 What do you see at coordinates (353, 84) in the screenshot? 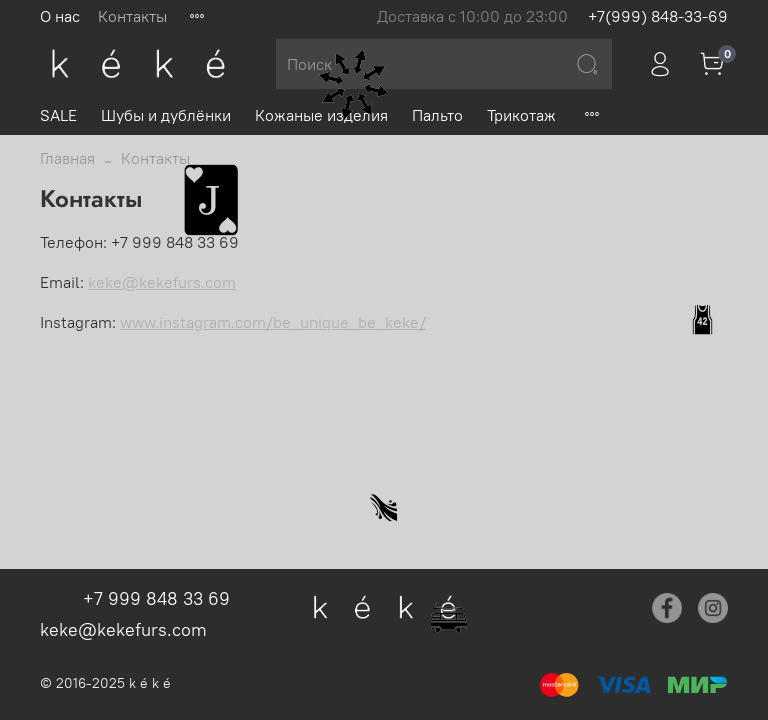
I see `expand or distribute items outward` at bounding box center [353, 84].